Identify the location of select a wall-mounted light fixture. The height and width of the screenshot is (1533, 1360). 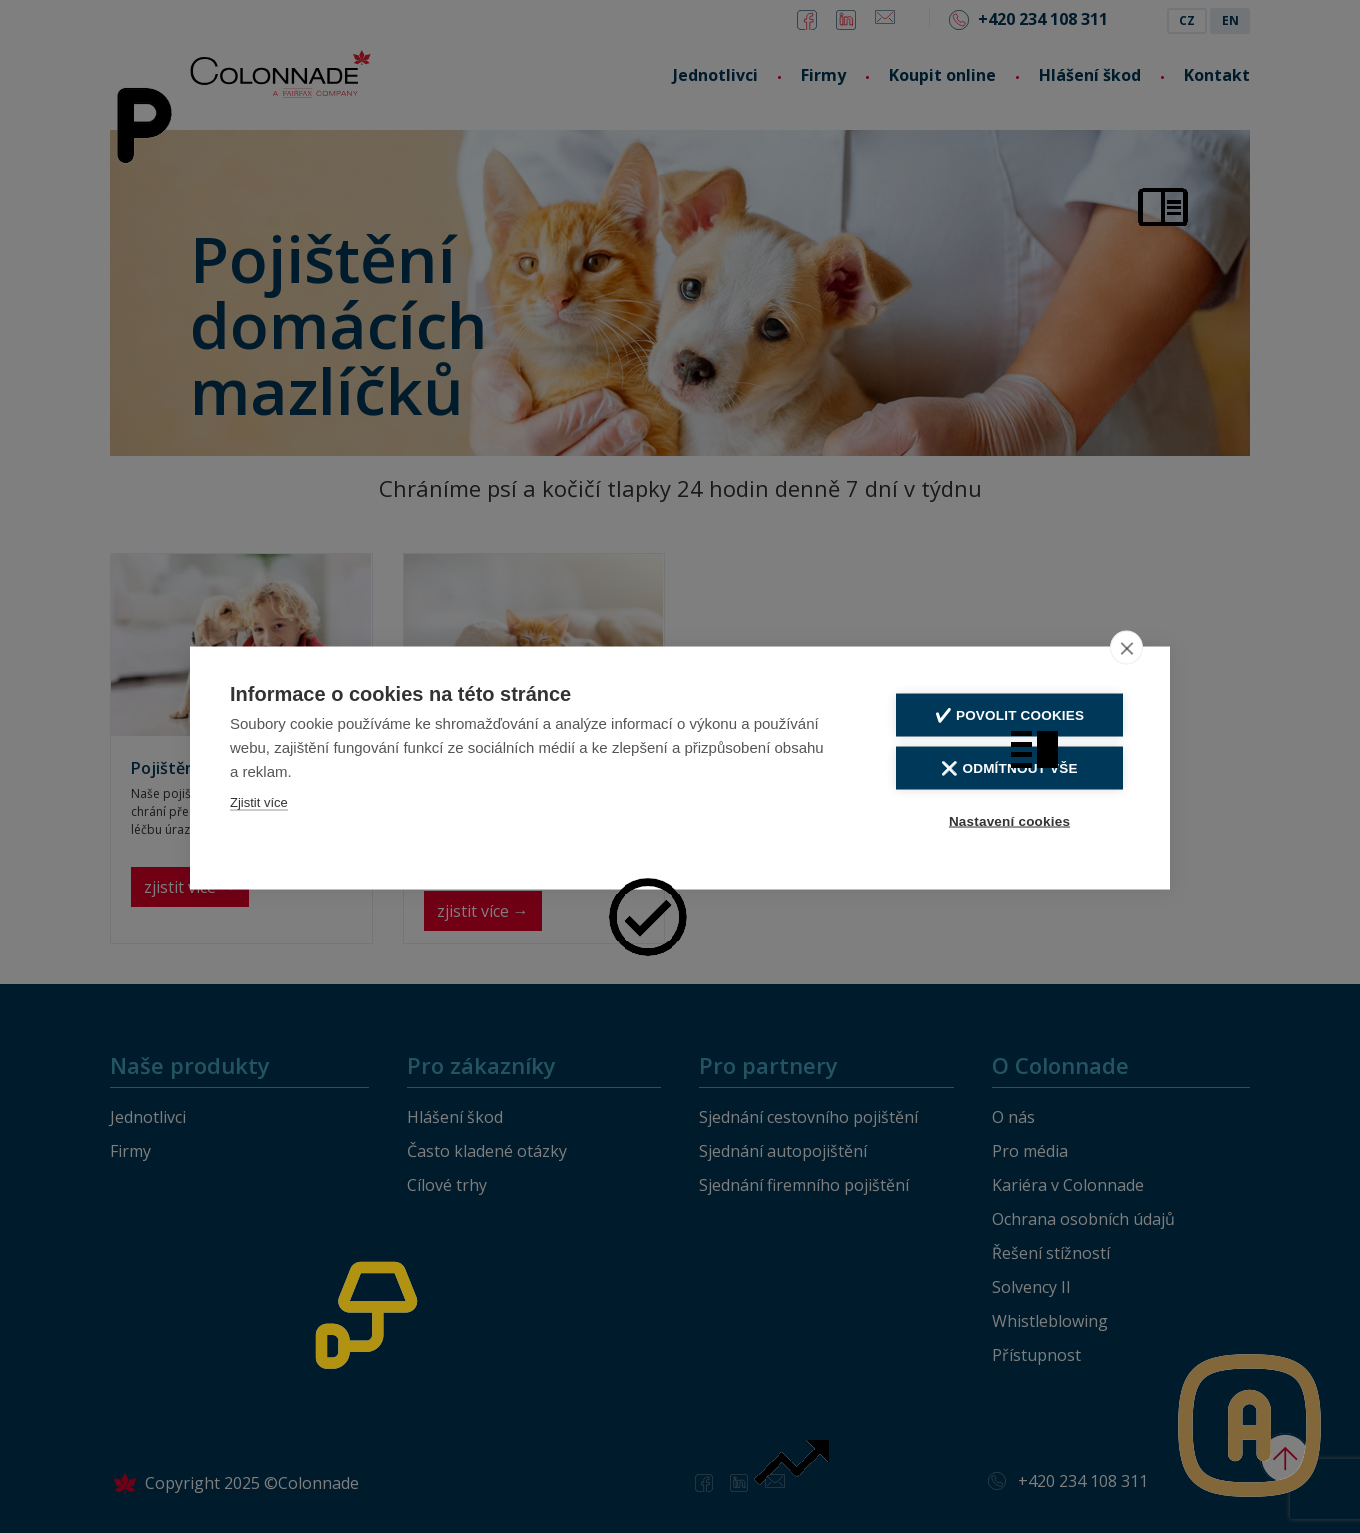
(366, 1312).